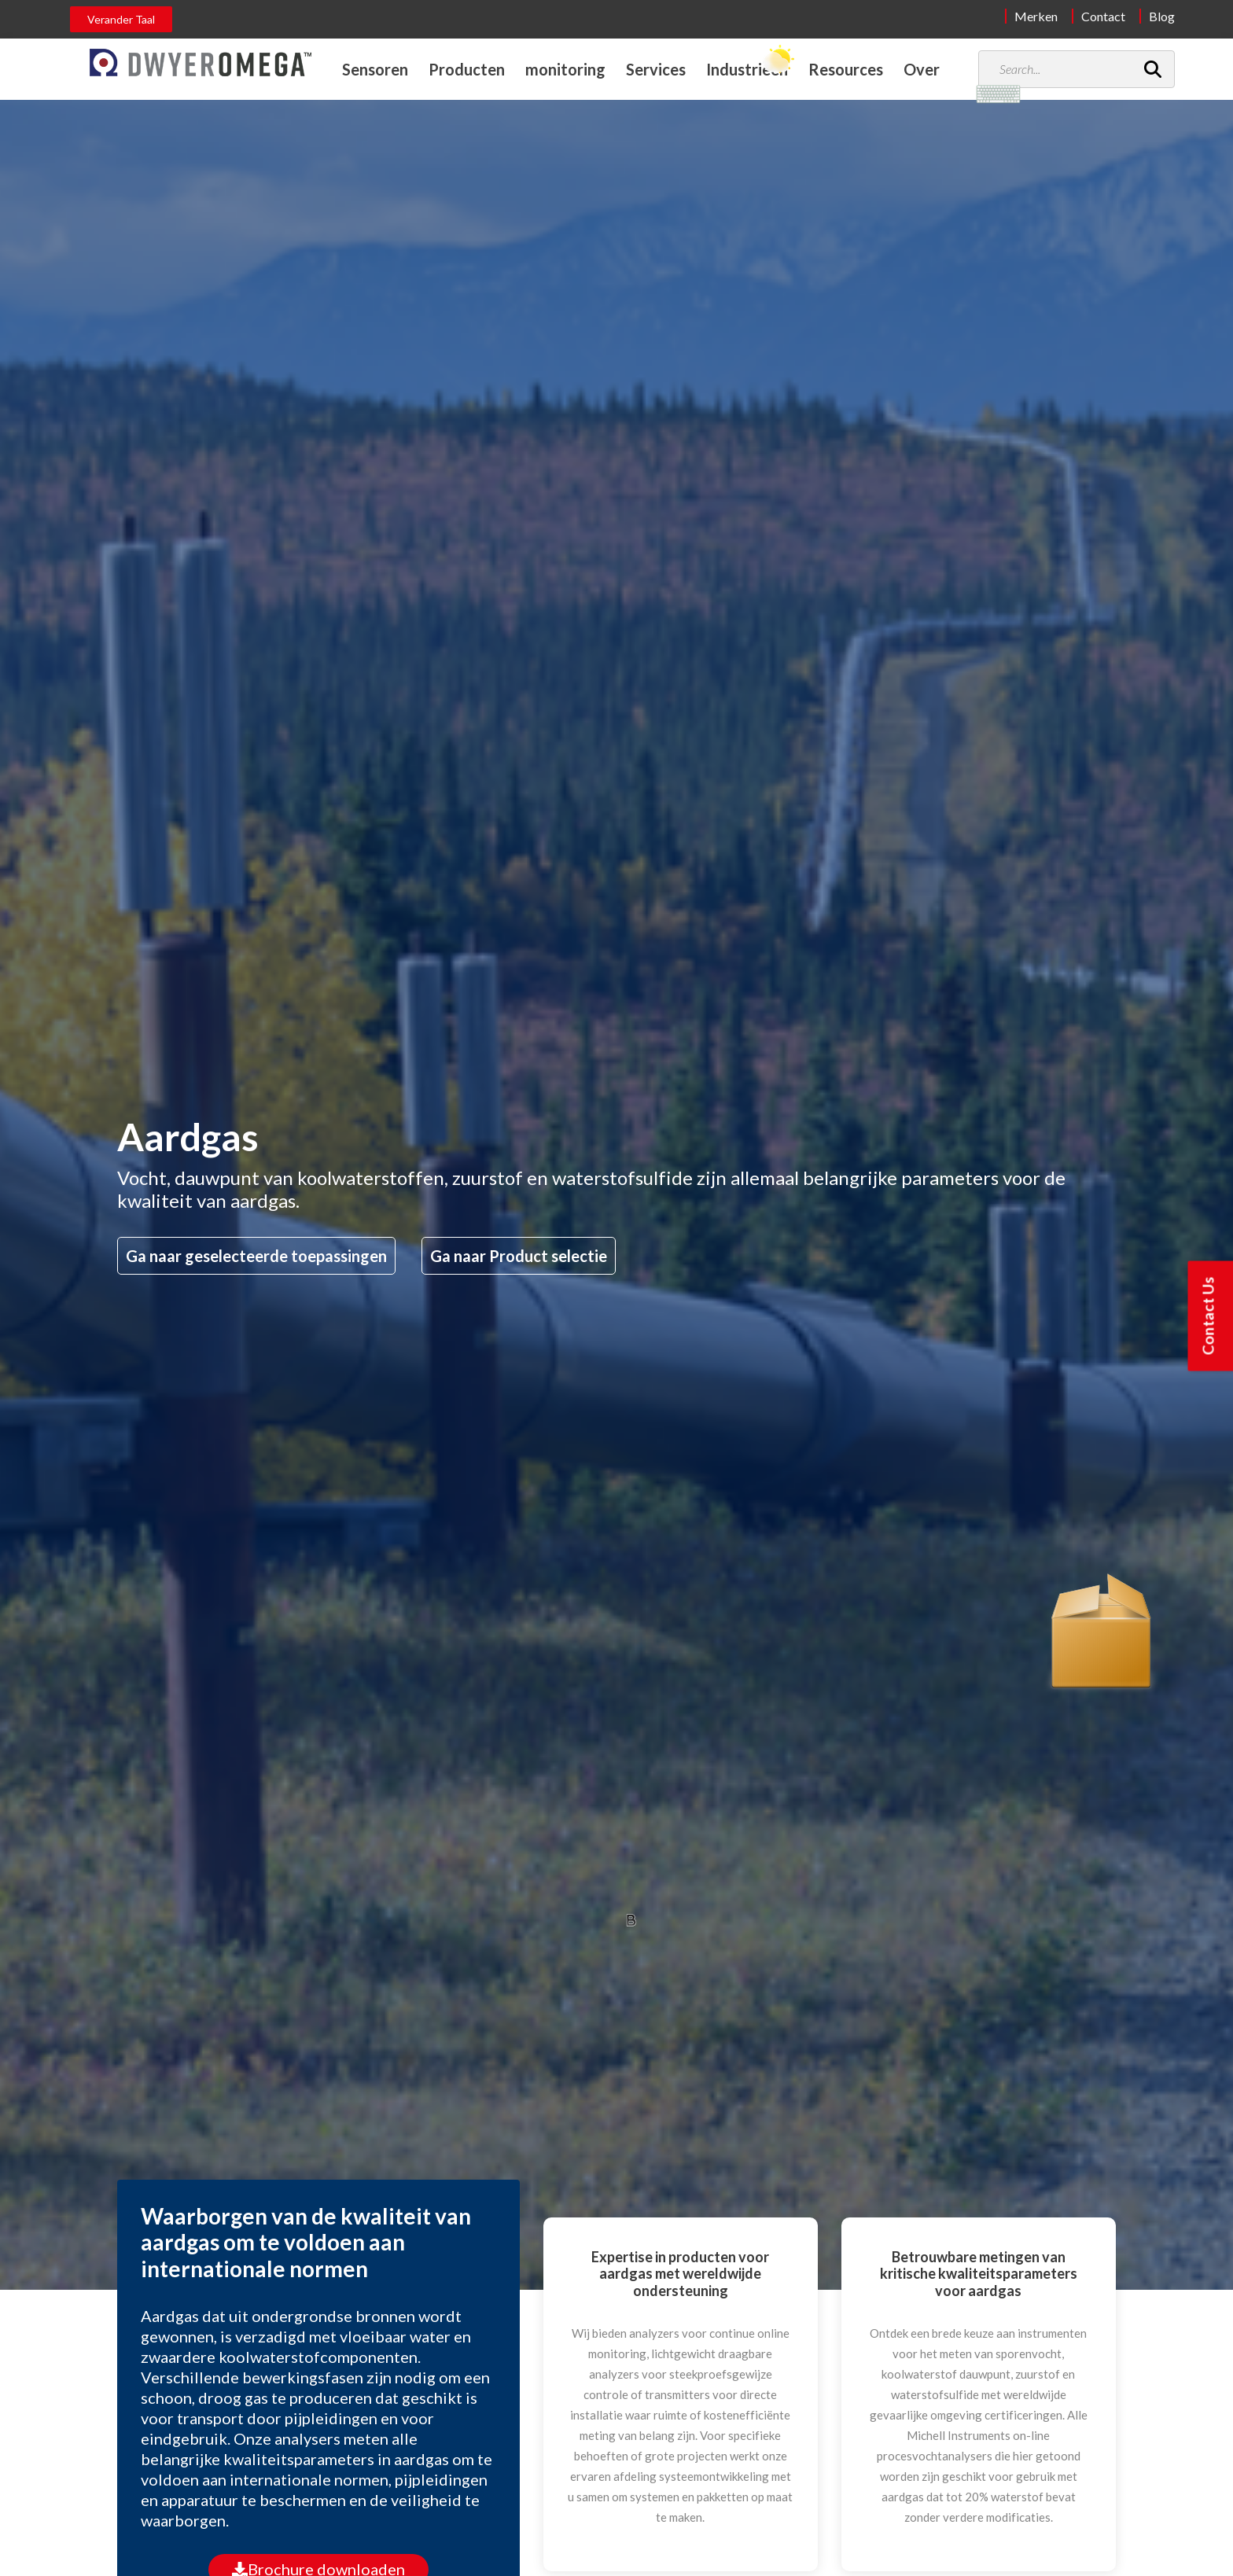 The image size is (1233, 2576). I want to click on indicates partly cloudy weather conditions, so click(778, 59).